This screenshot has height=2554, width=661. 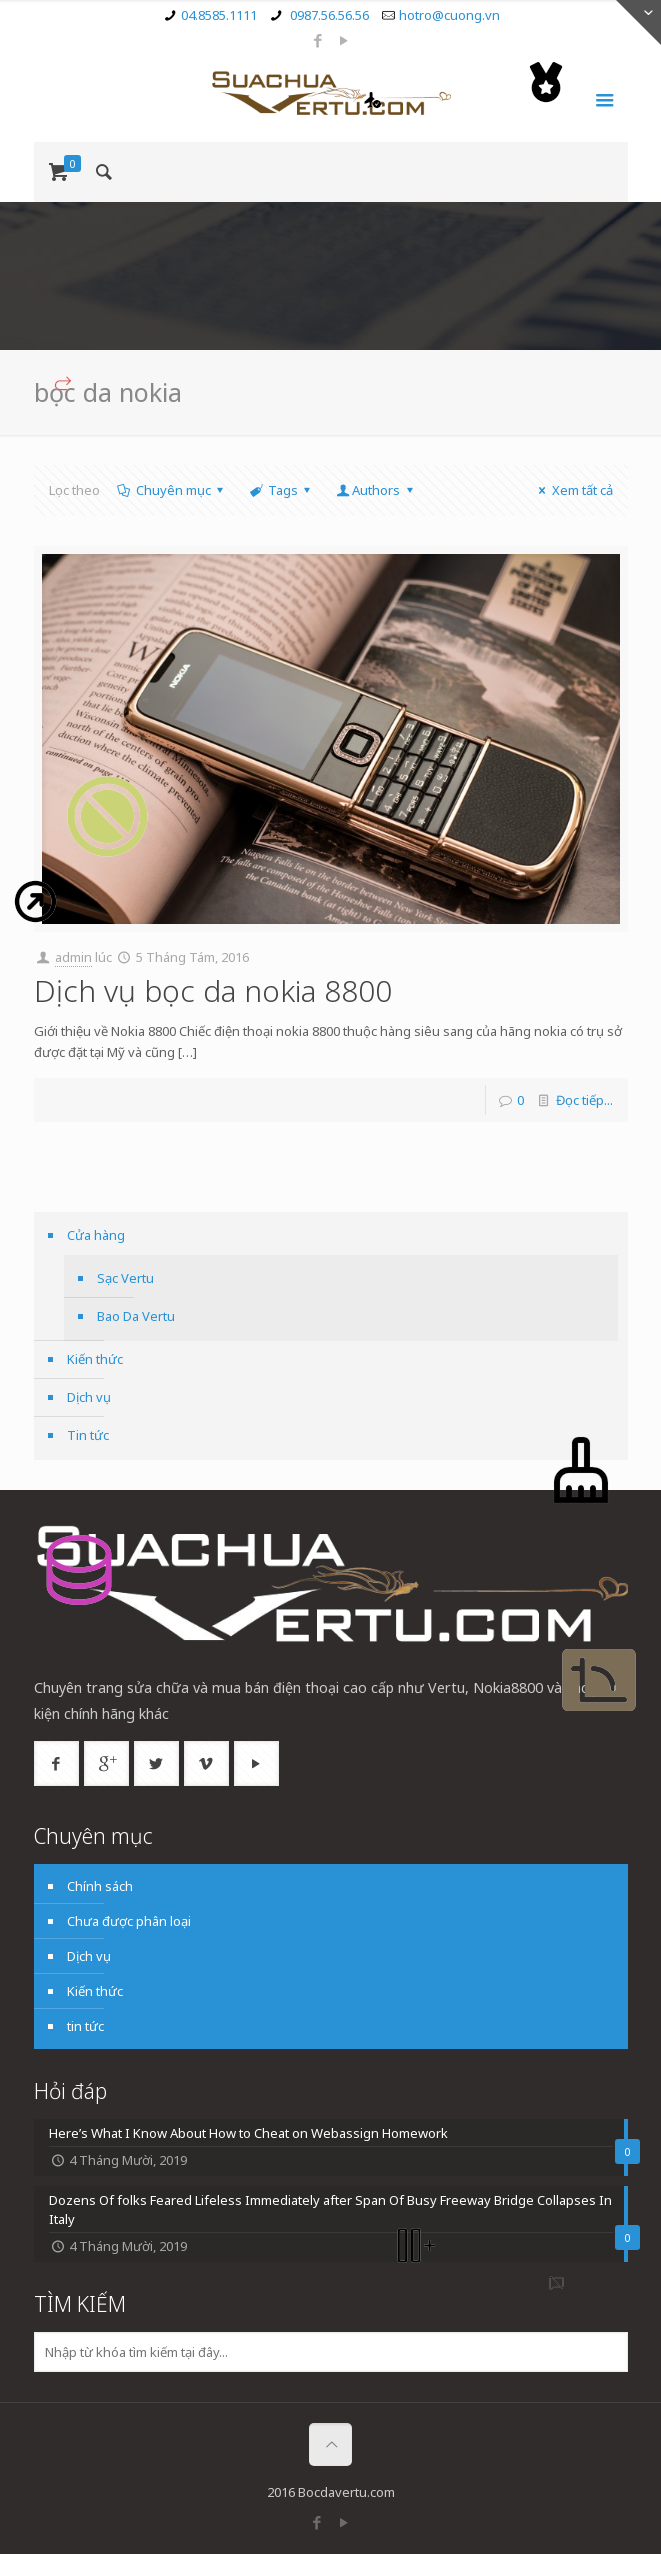 I want to click on mute or disable chat notifications, so click(x=556, y=2282).